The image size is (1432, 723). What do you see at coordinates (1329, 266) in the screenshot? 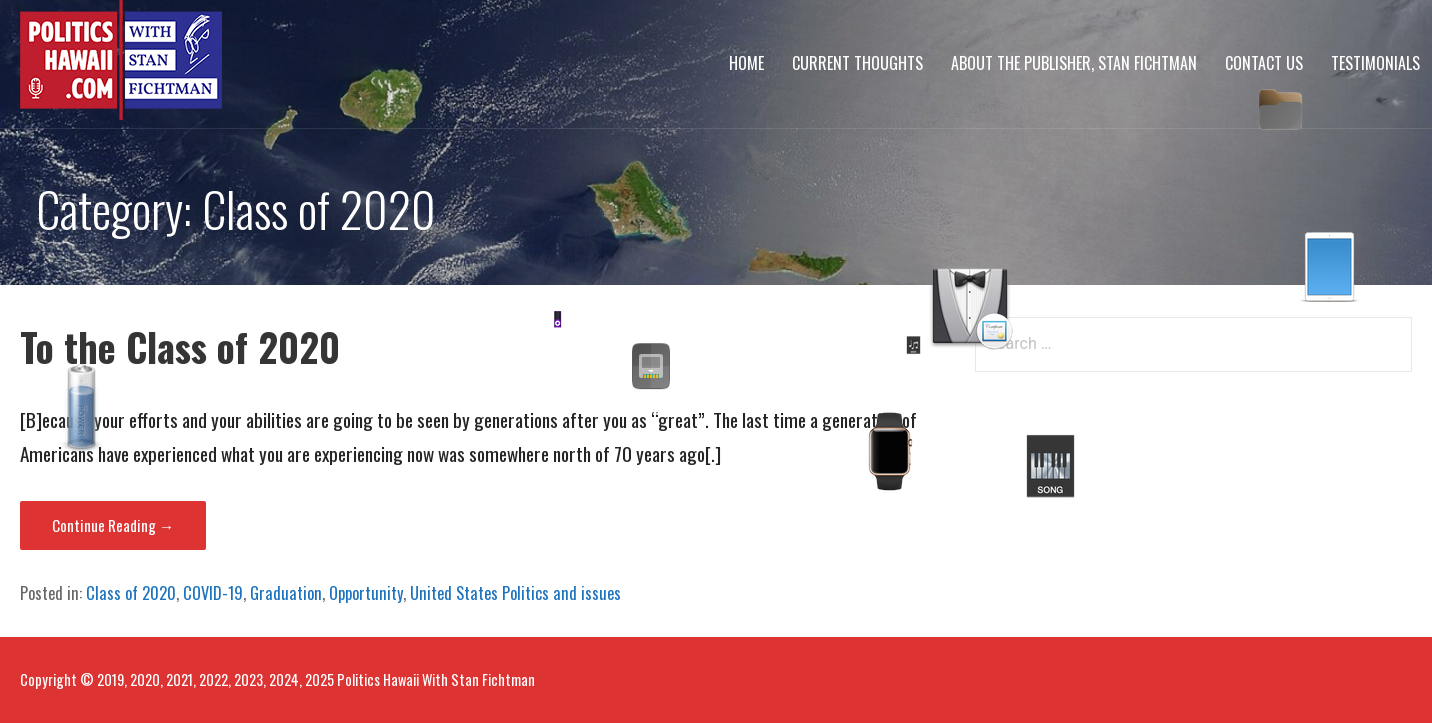
I see `iPad Air 2 device with cellular connectivity` at bounding box center [1329, 266].